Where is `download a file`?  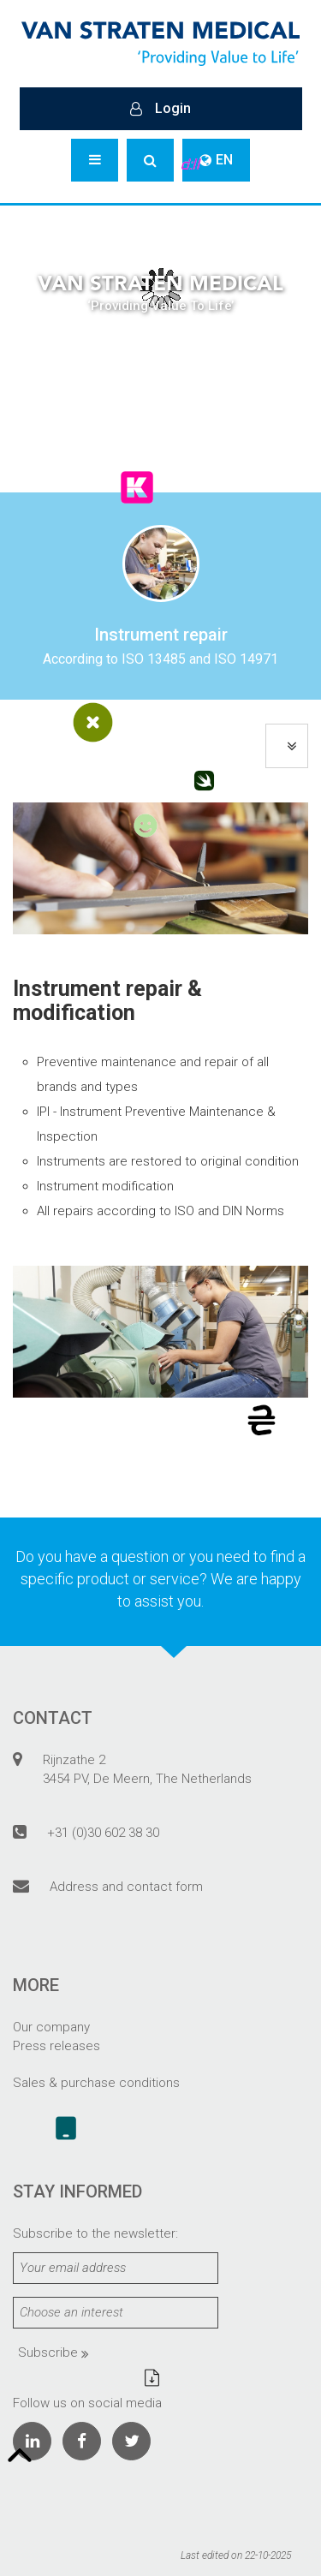 download a file is located at coordinates (152, 2377).